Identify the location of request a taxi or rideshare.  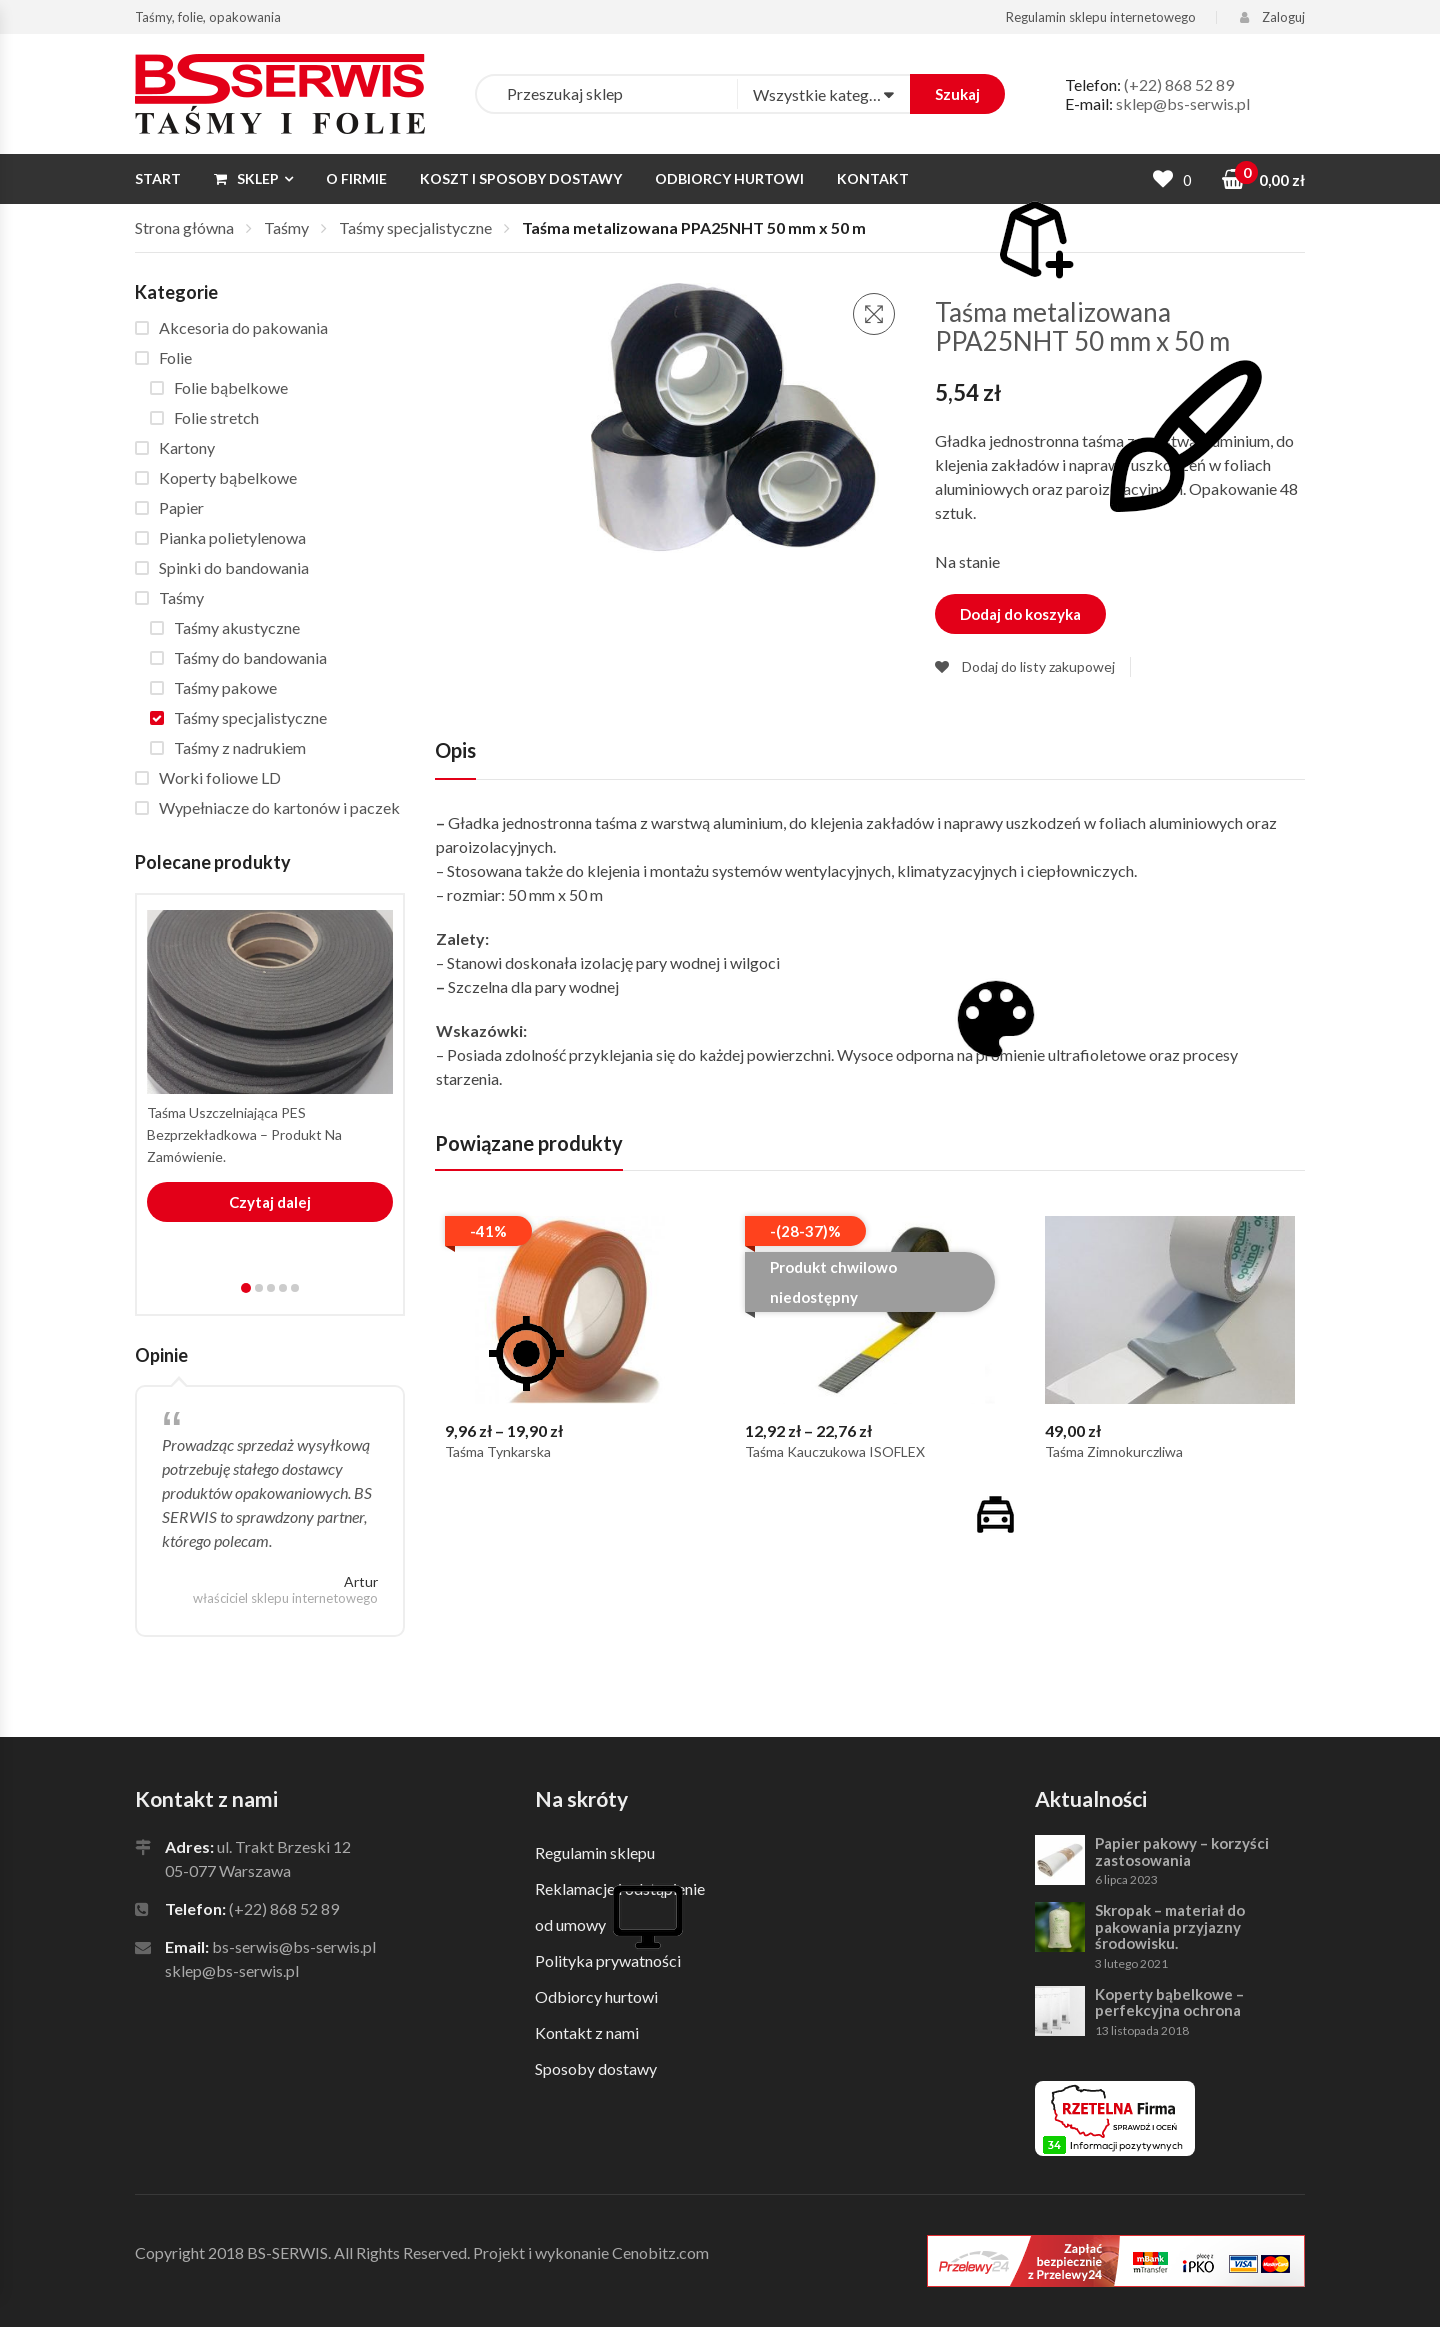
(995, 1514).